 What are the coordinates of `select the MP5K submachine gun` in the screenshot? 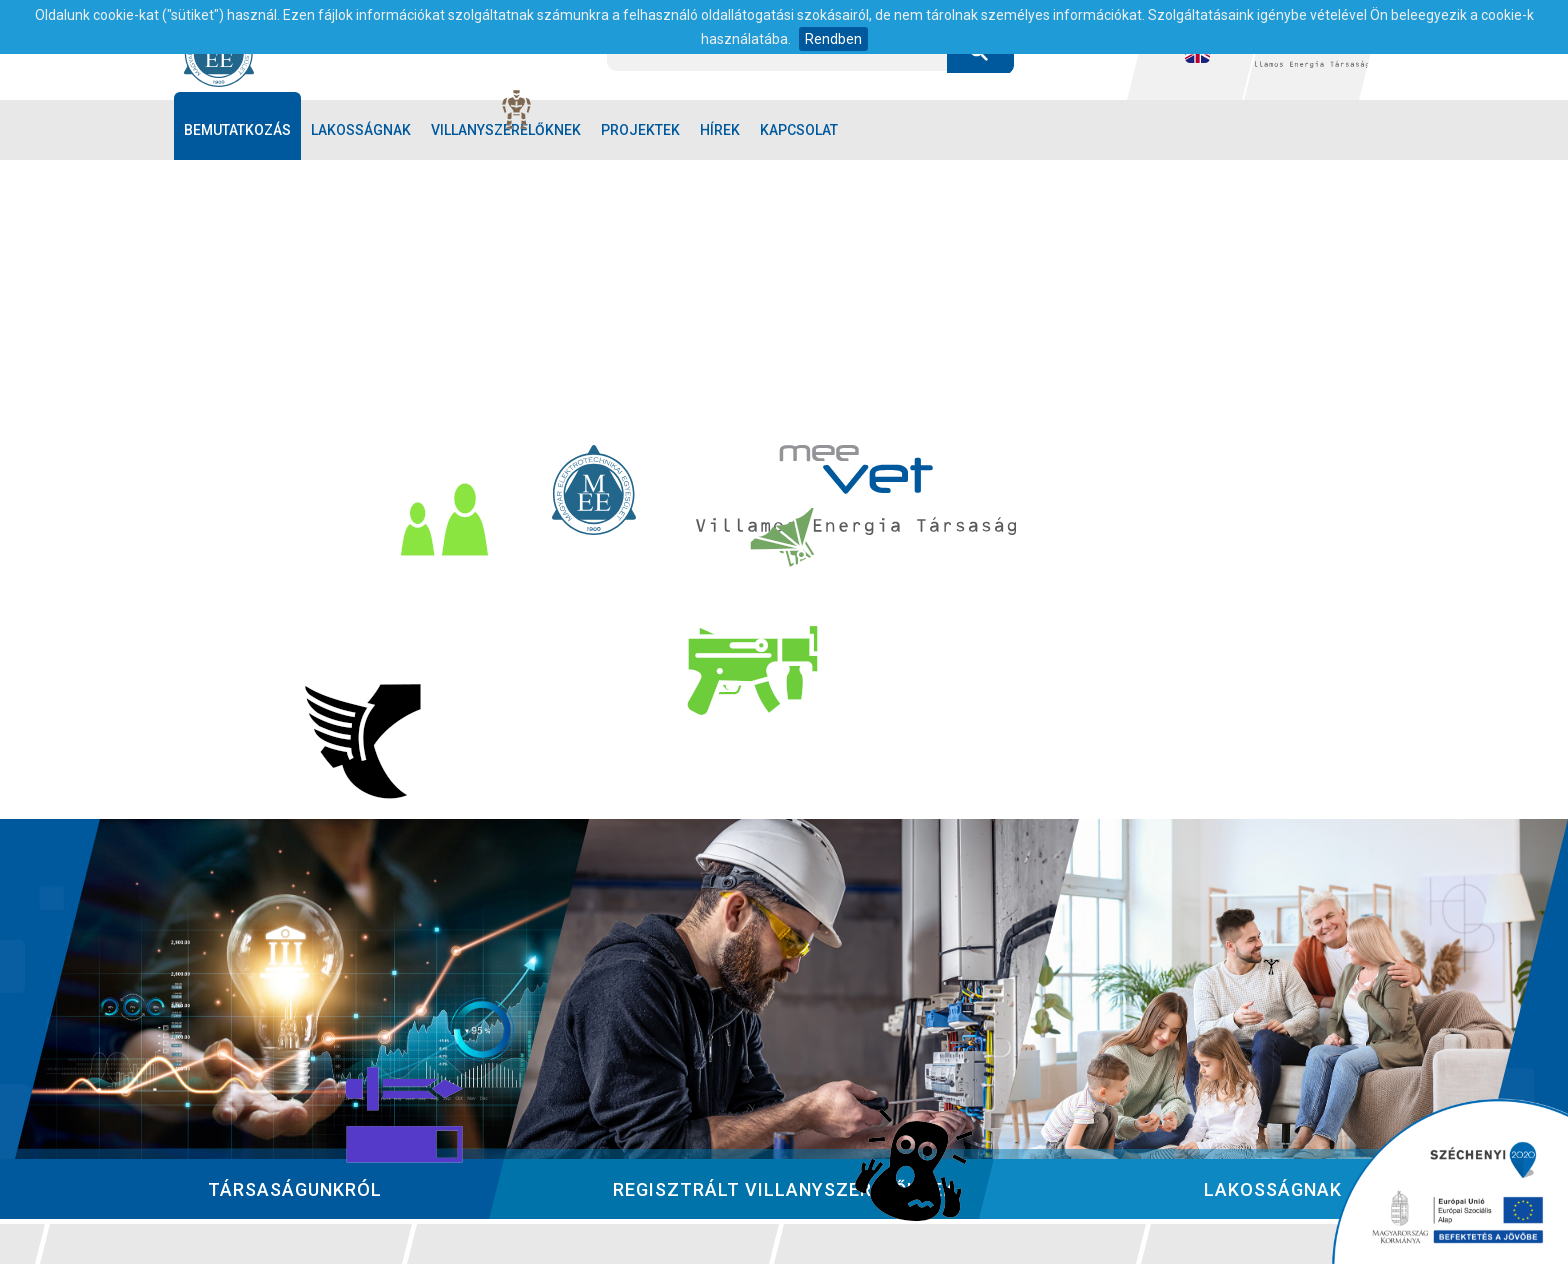 It's located at (752, 670).